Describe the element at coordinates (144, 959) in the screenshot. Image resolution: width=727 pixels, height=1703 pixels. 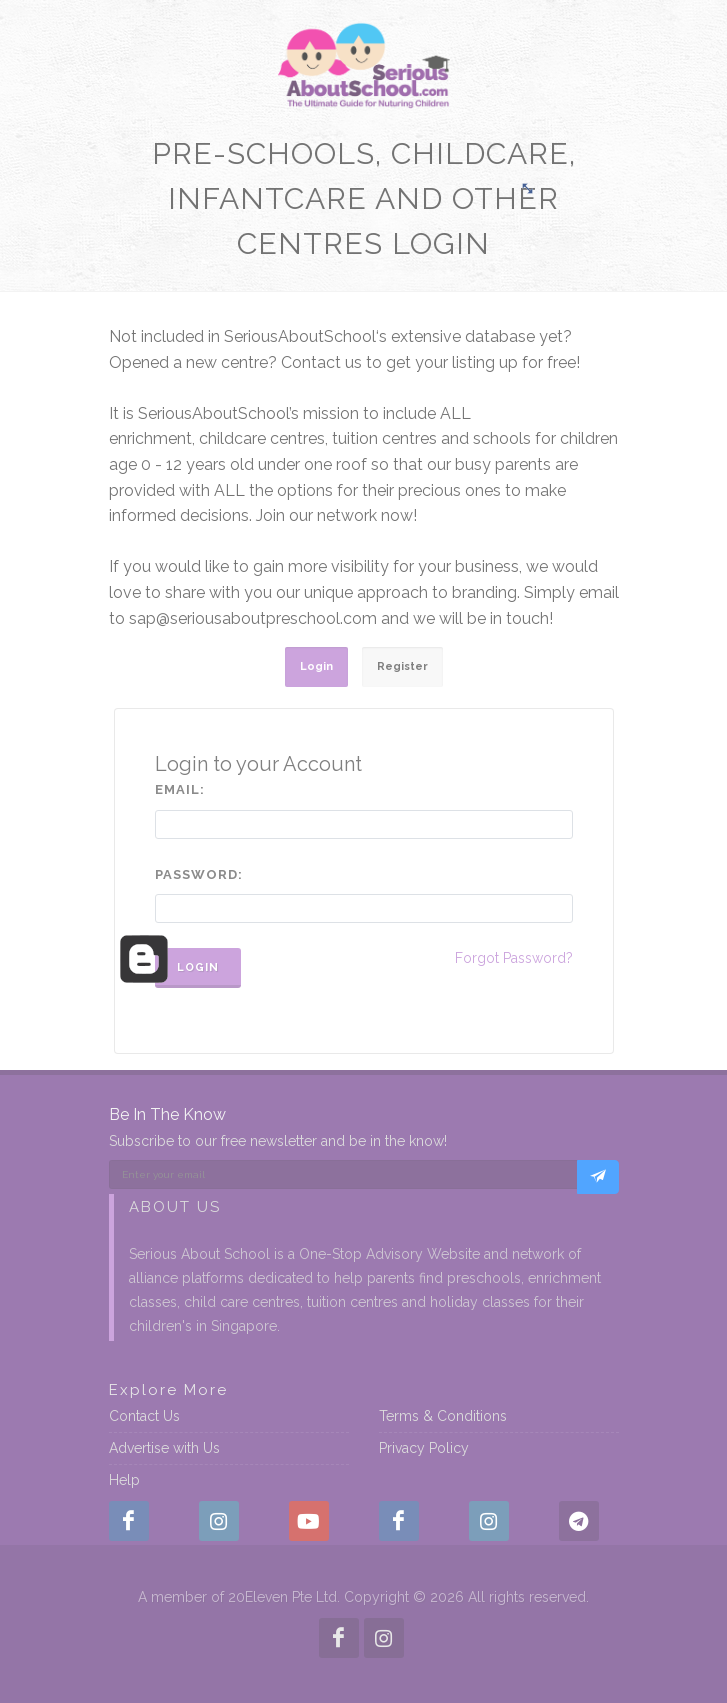
I see `open the Blogger app` at that location.